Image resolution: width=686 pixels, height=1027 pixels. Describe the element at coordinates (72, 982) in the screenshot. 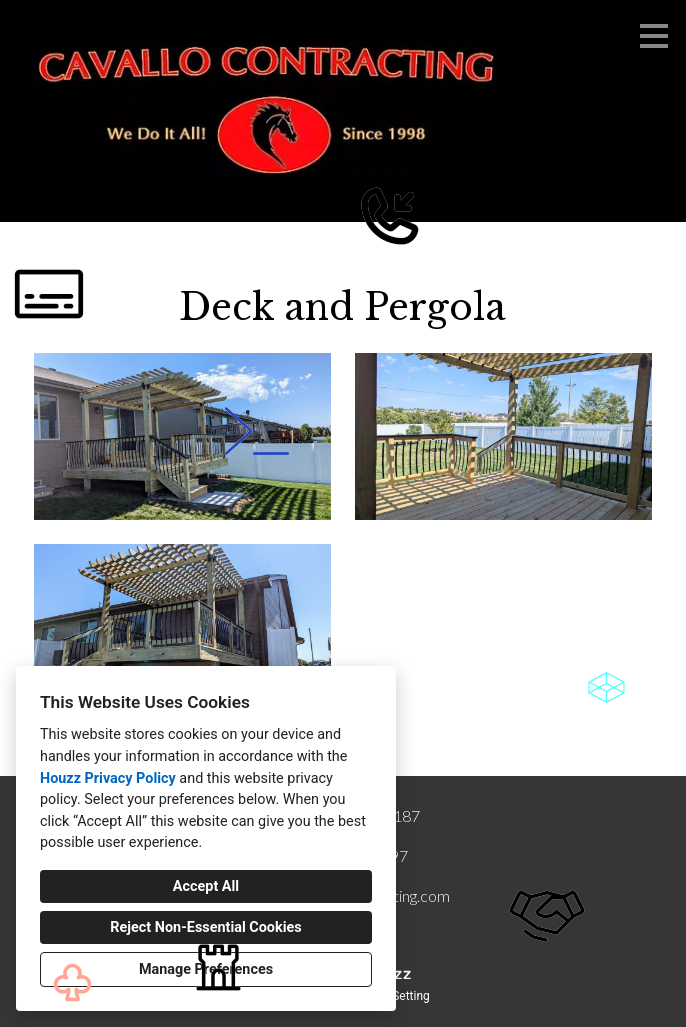

I see `represents the clubs suit in a card game` at that location.